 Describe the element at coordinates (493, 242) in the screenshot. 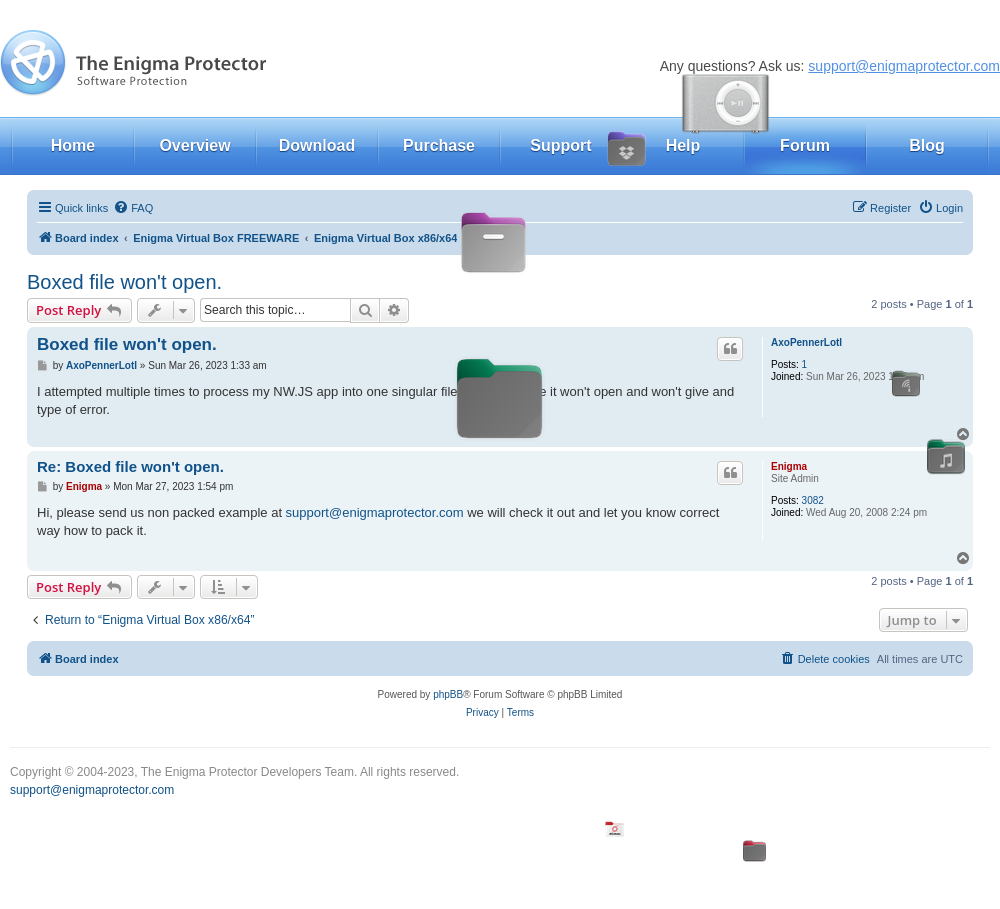

I see `open the file manager application` at that location.